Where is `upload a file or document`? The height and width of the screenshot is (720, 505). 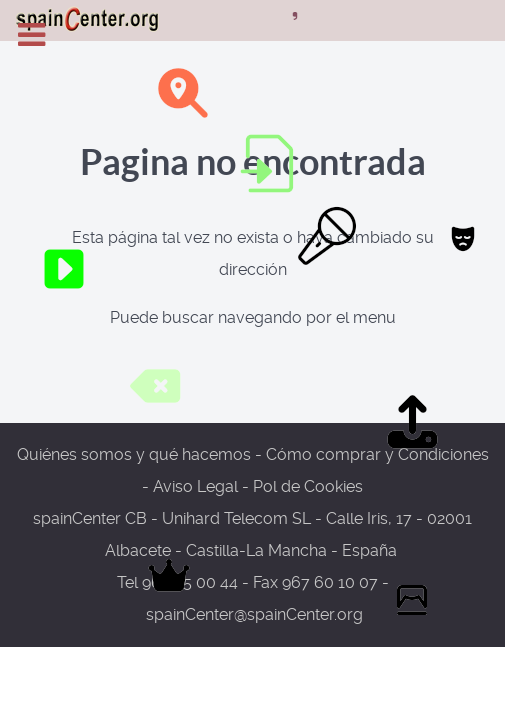 upload a file or document is located at coordinates (412, 423).